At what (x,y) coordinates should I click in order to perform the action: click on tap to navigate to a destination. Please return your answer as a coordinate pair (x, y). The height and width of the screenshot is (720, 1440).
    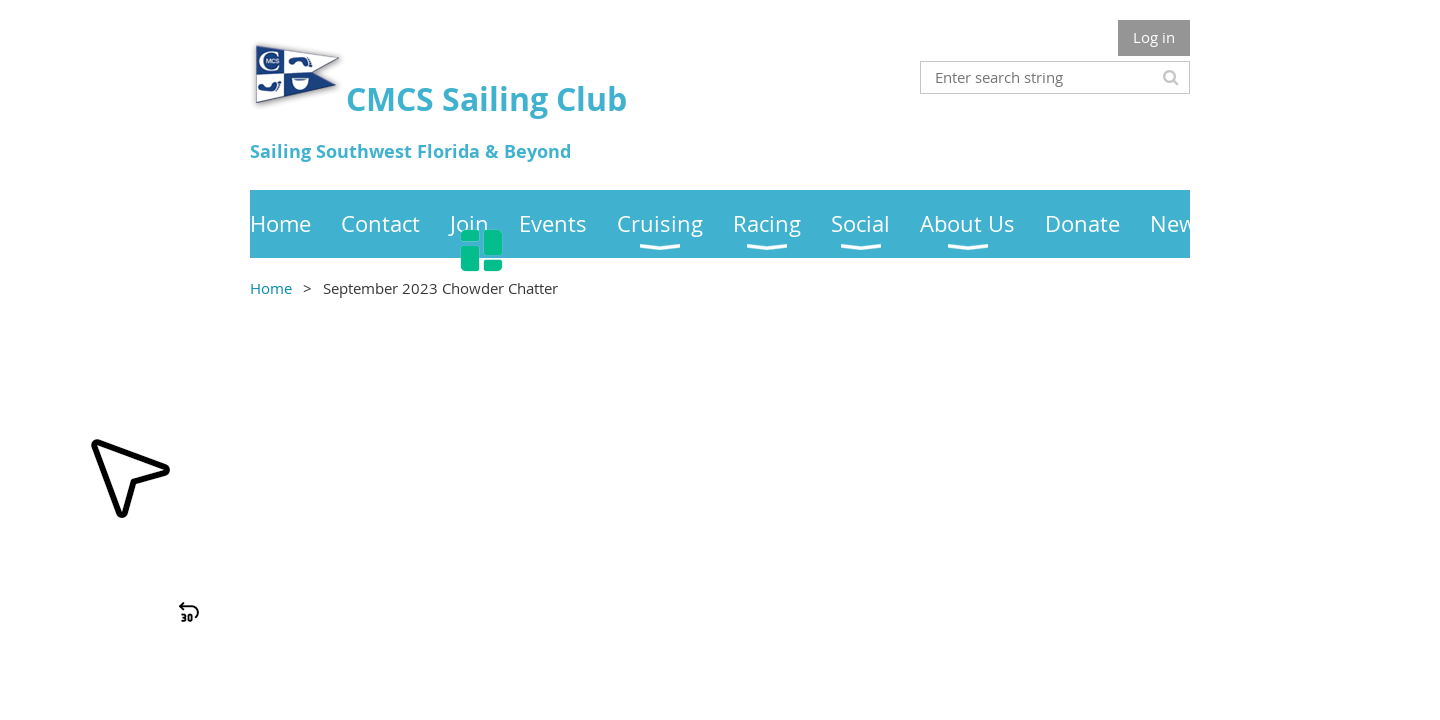
    Looking at the image, I should click on (124, 472).